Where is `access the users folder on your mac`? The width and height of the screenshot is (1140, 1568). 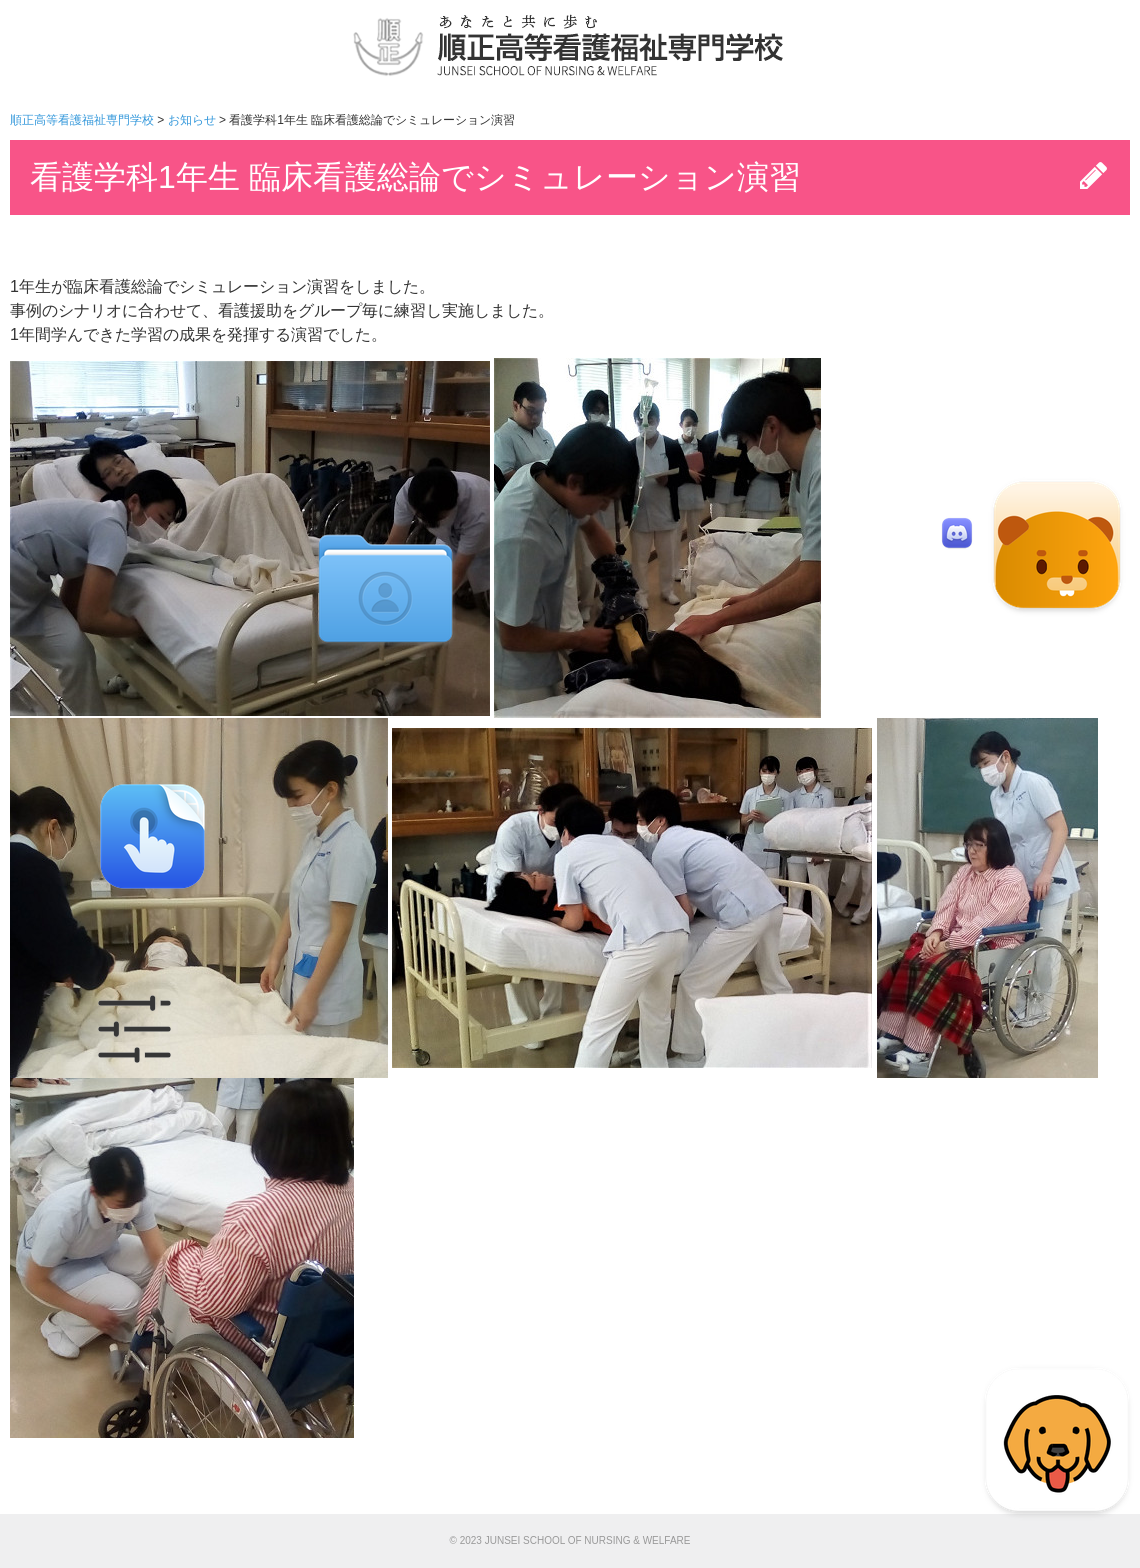 access the users folder on your mac is located at coordinates (385, 588).